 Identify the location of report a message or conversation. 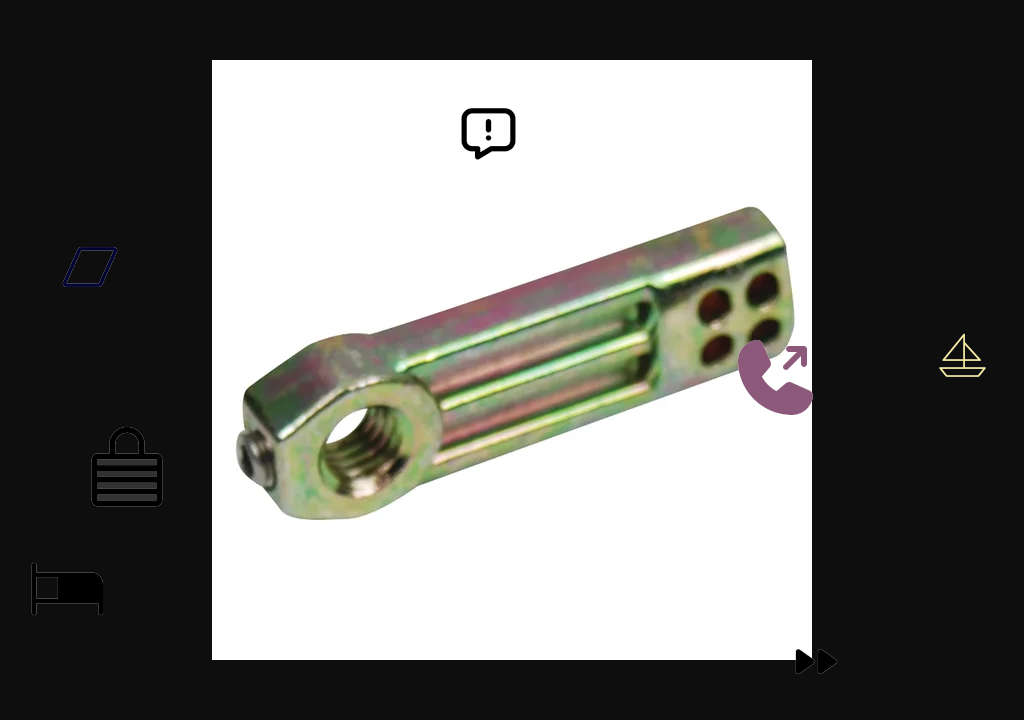
(488, 132).